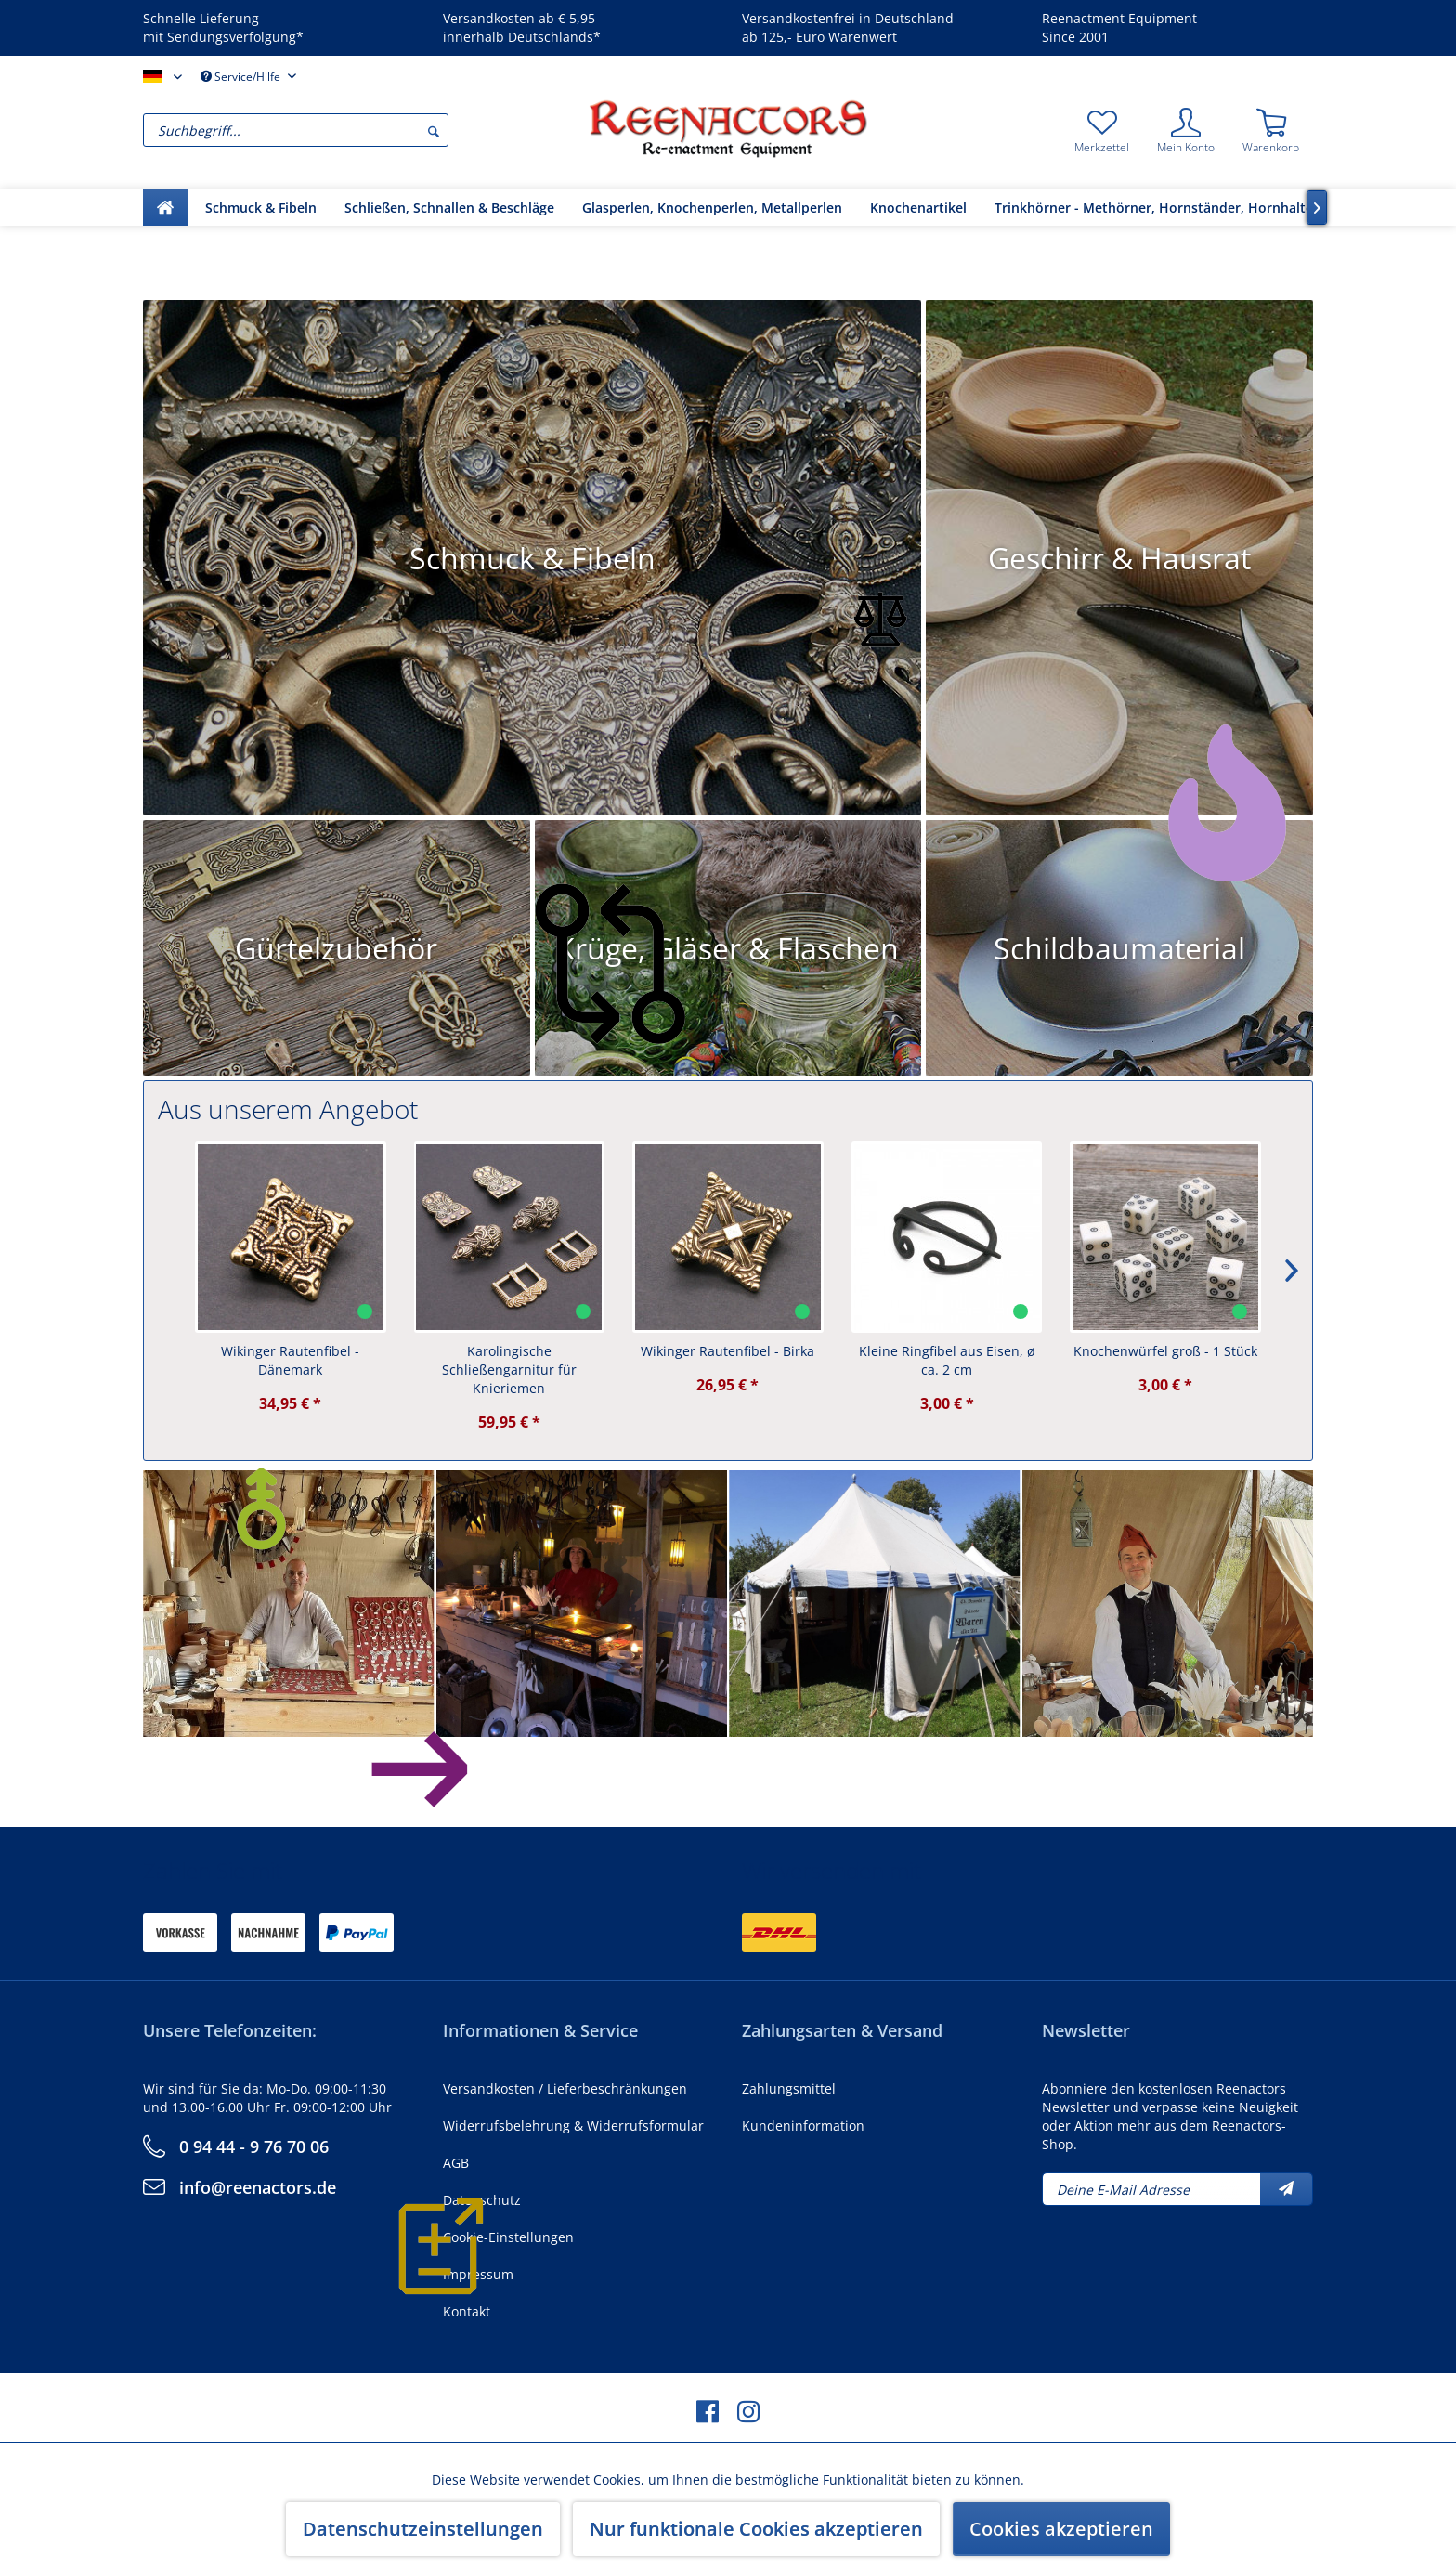  I want to click on compare branches or commits in version control, so click(610, 959).